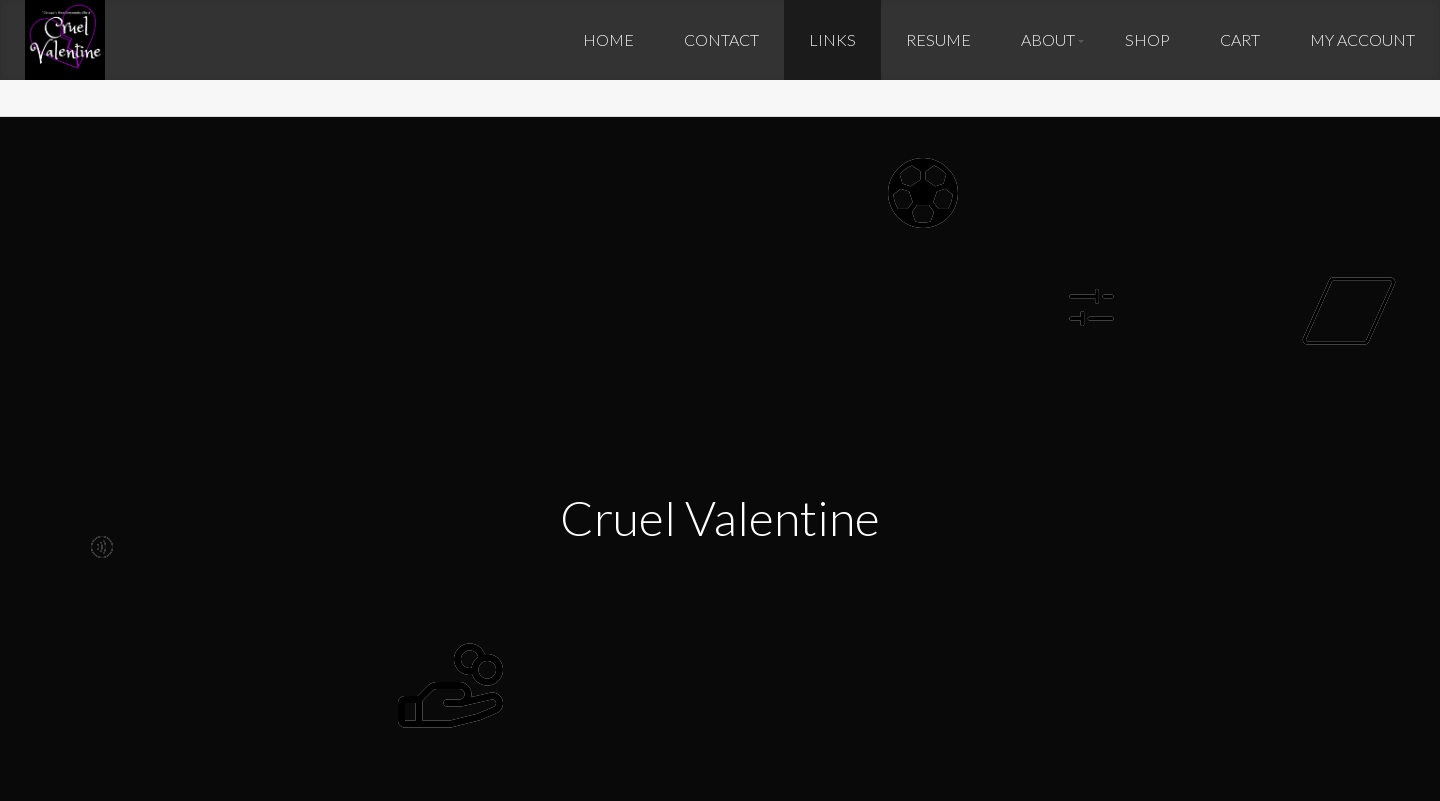 This screenshot has height=801, width=1440. Describe the element at coordinates (454, 689) in the screenshot. I see `make a payment or donation` at that location.